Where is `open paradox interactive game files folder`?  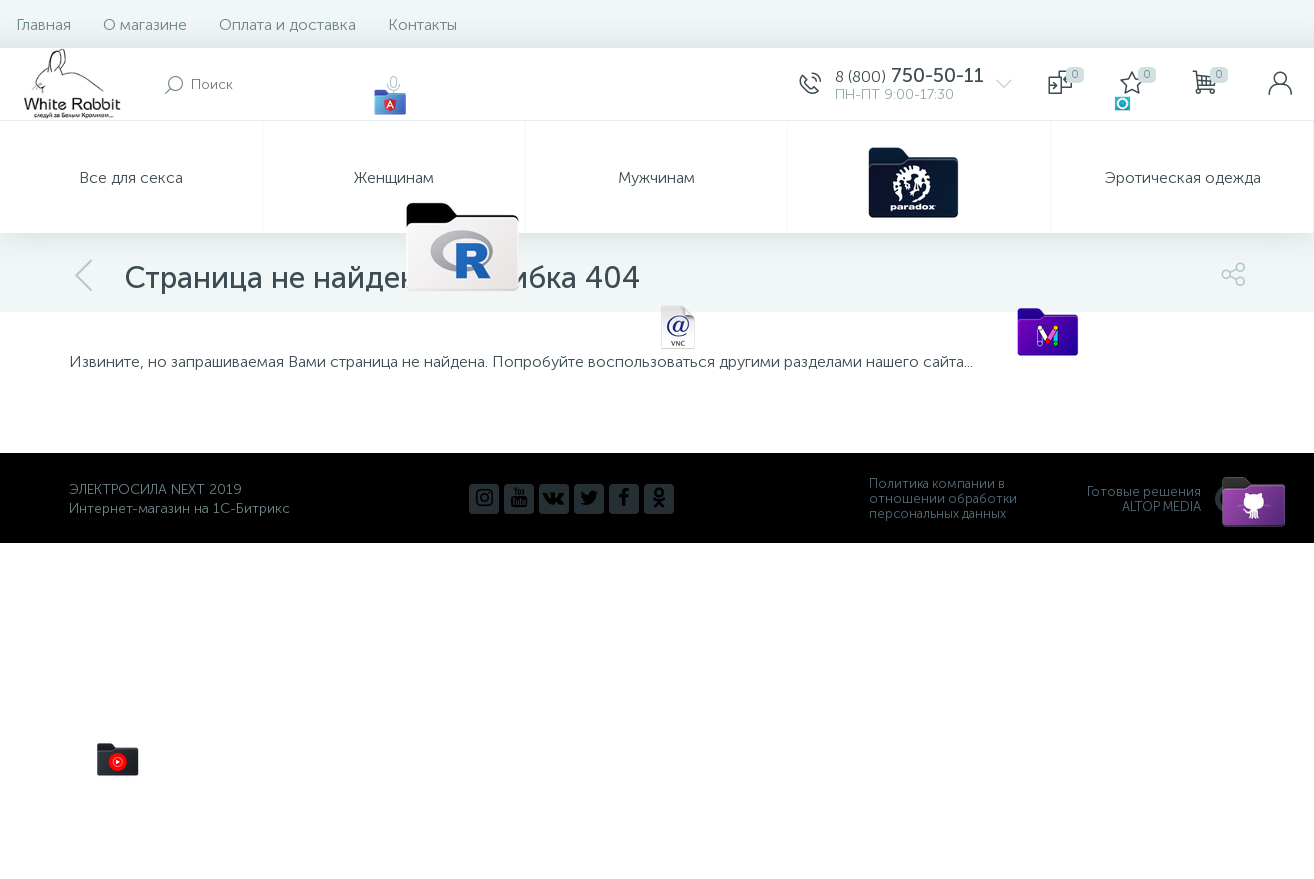 open paradox interactive game files folder is located at coordinates (913, 185).